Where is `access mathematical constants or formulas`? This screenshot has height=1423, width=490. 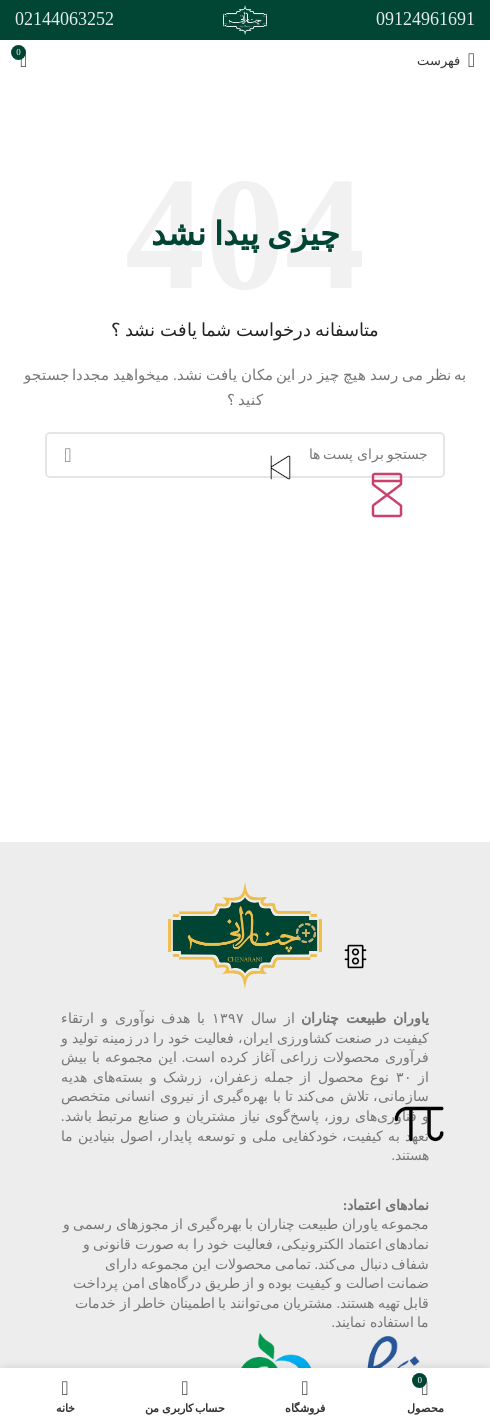 access mathematical constants or formulas is located at coordinates (420, 1123).